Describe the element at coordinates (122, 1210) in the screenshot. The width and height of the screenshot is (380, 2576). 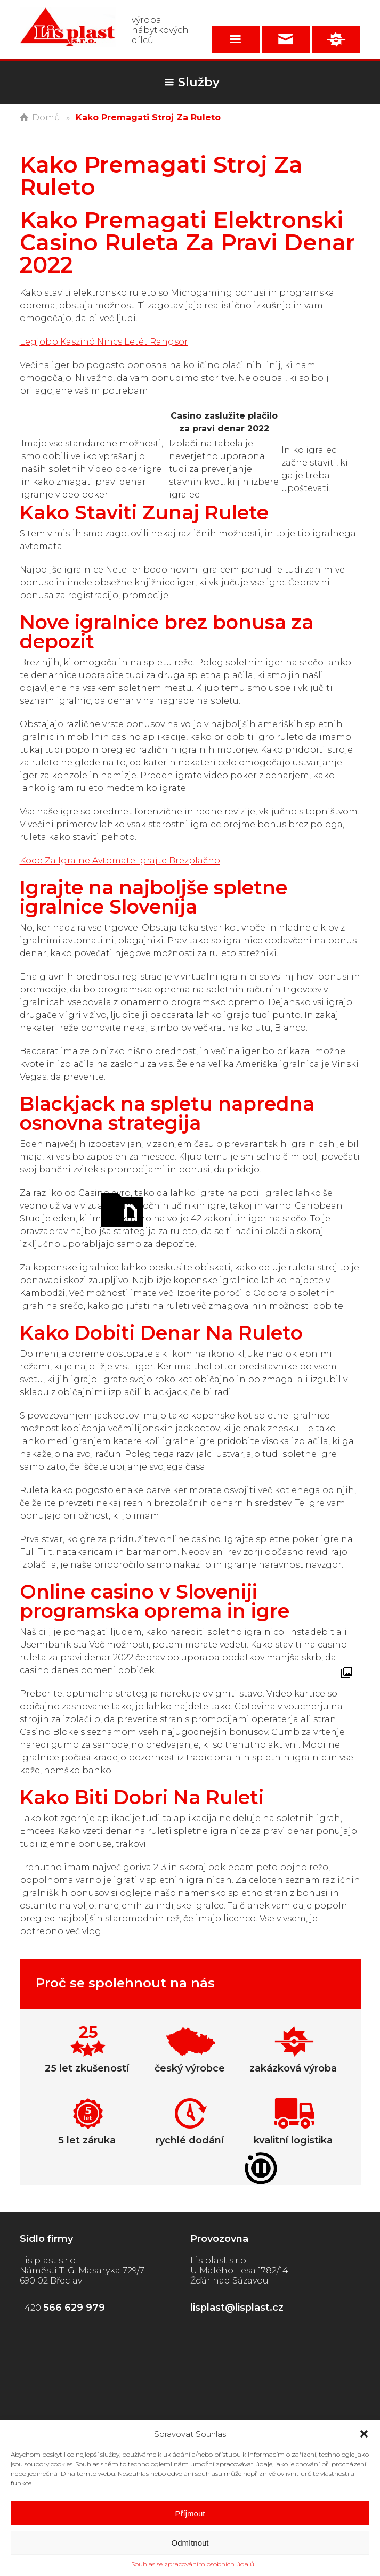
I see `access folder containing code snippets` at that location.